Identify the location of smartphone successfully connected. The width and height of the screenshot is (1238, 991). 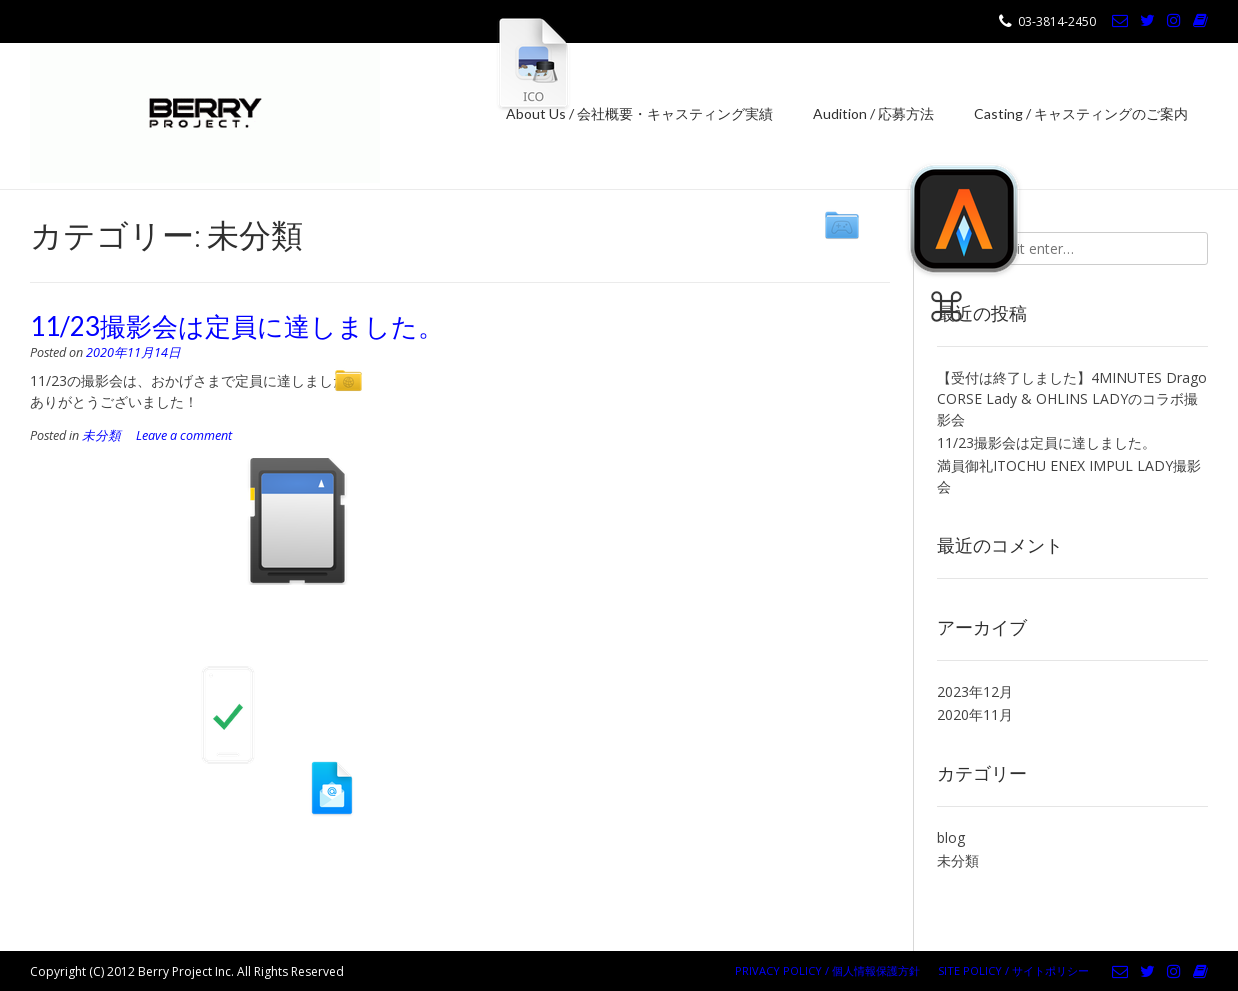
(228, 715).